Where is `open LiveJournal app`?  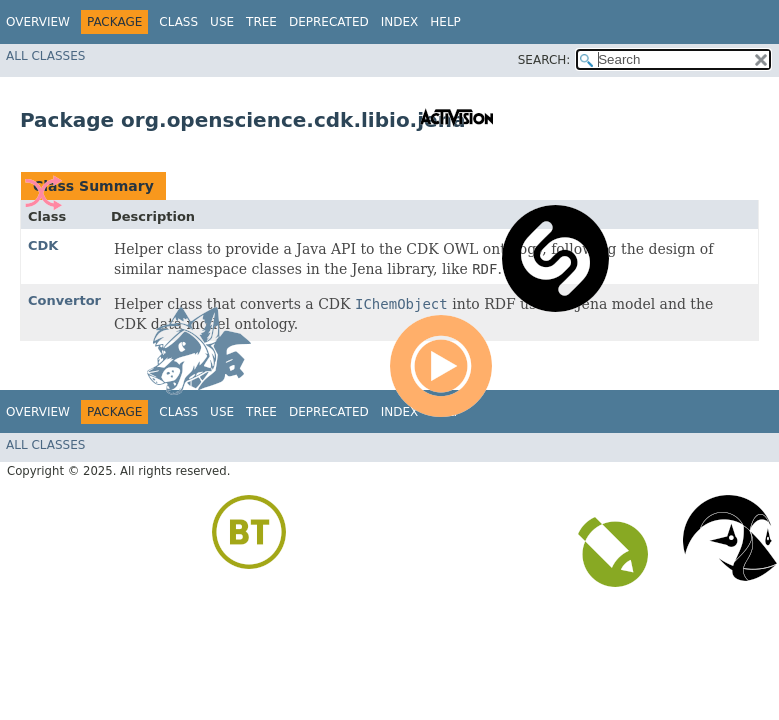 open LiveJournal app is located at coordinates (613, 552).